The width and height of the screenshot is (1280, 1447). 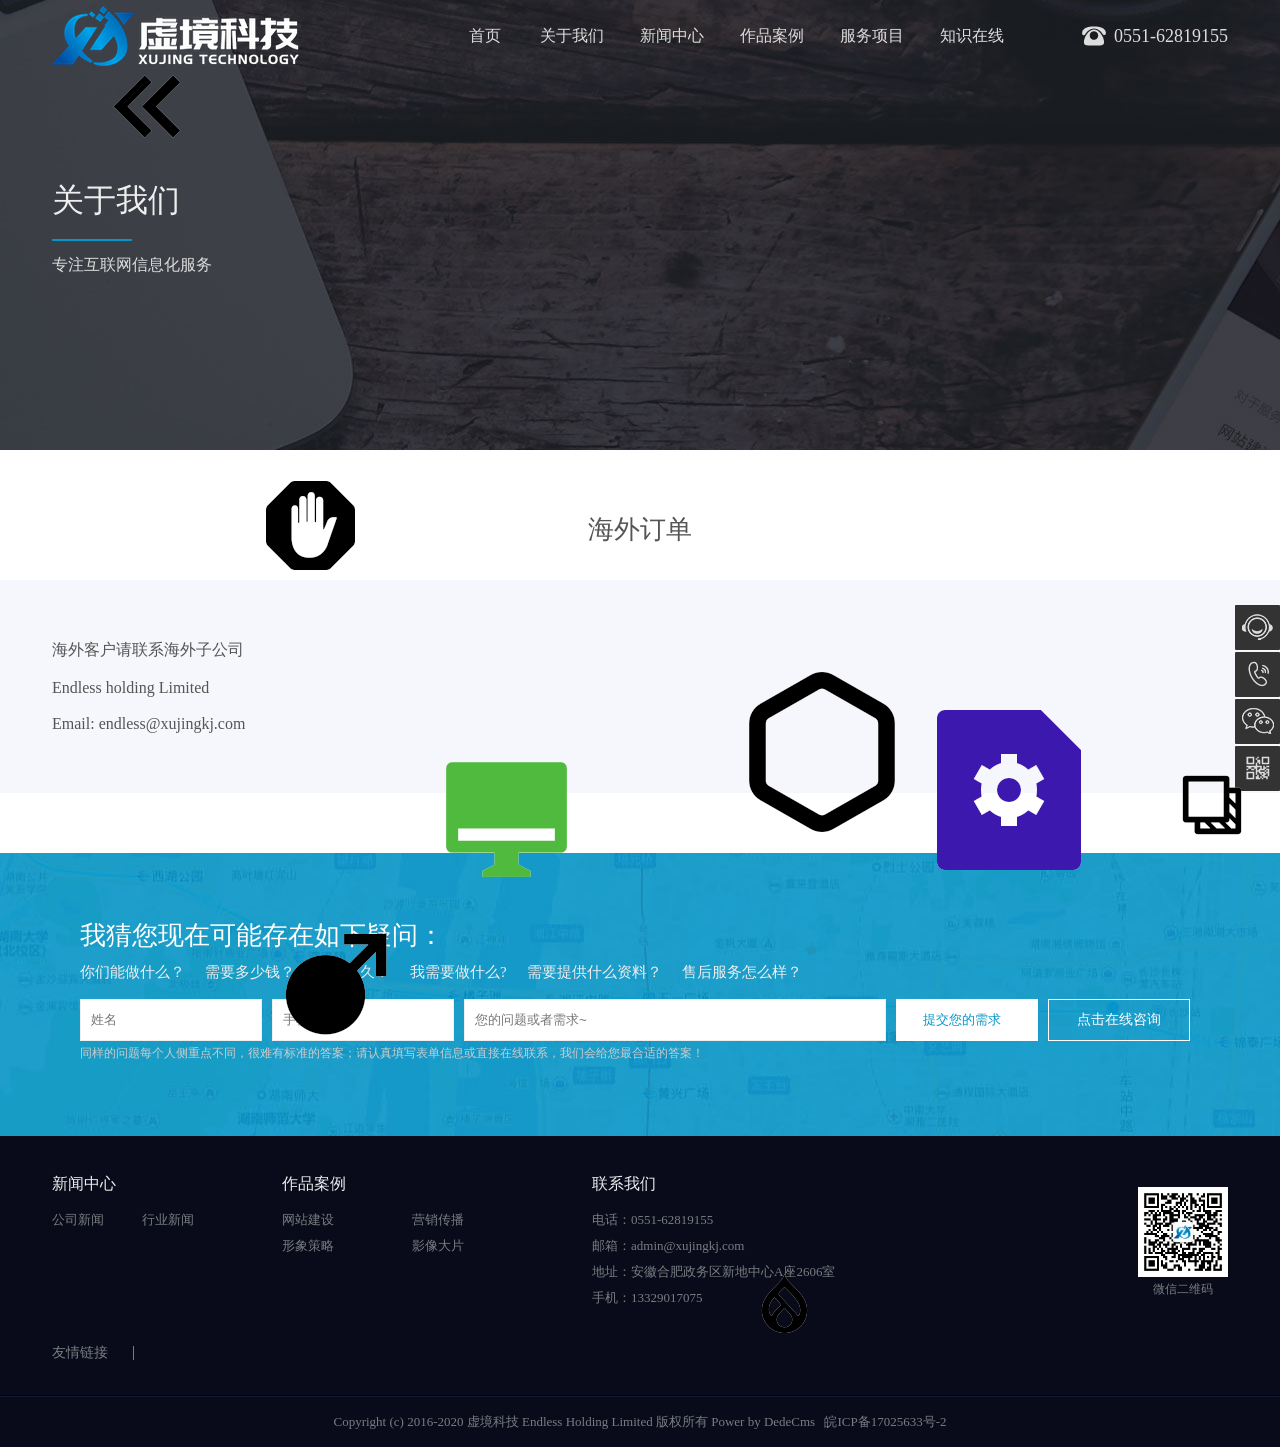 What do you see at coordinates (333, 981) in the screenshot?
I see `indicates male or men's section` at bounding box center [333, 981].